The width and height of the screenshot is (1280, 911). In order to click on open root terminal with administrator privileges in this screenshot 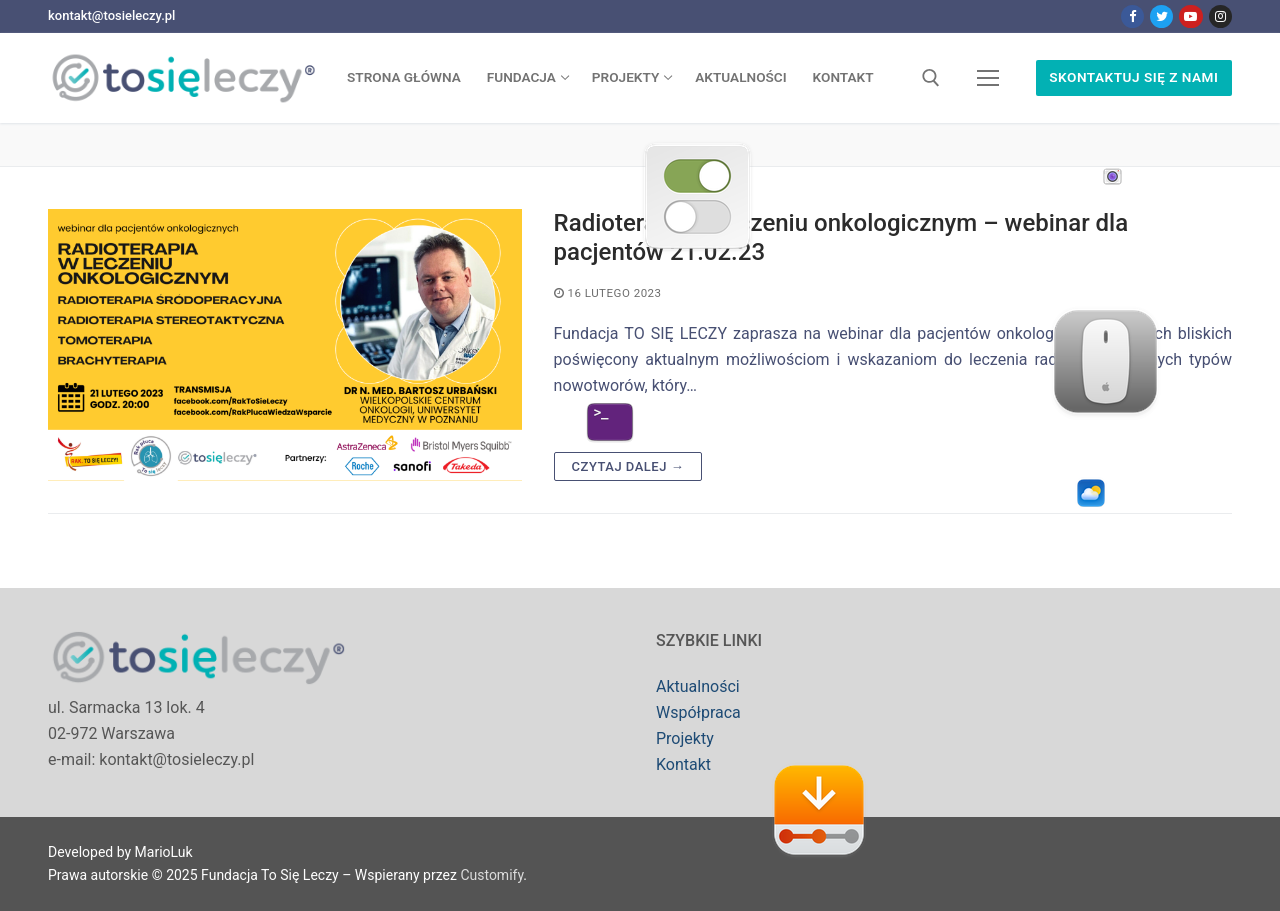, I will do `click(610, 422)`.